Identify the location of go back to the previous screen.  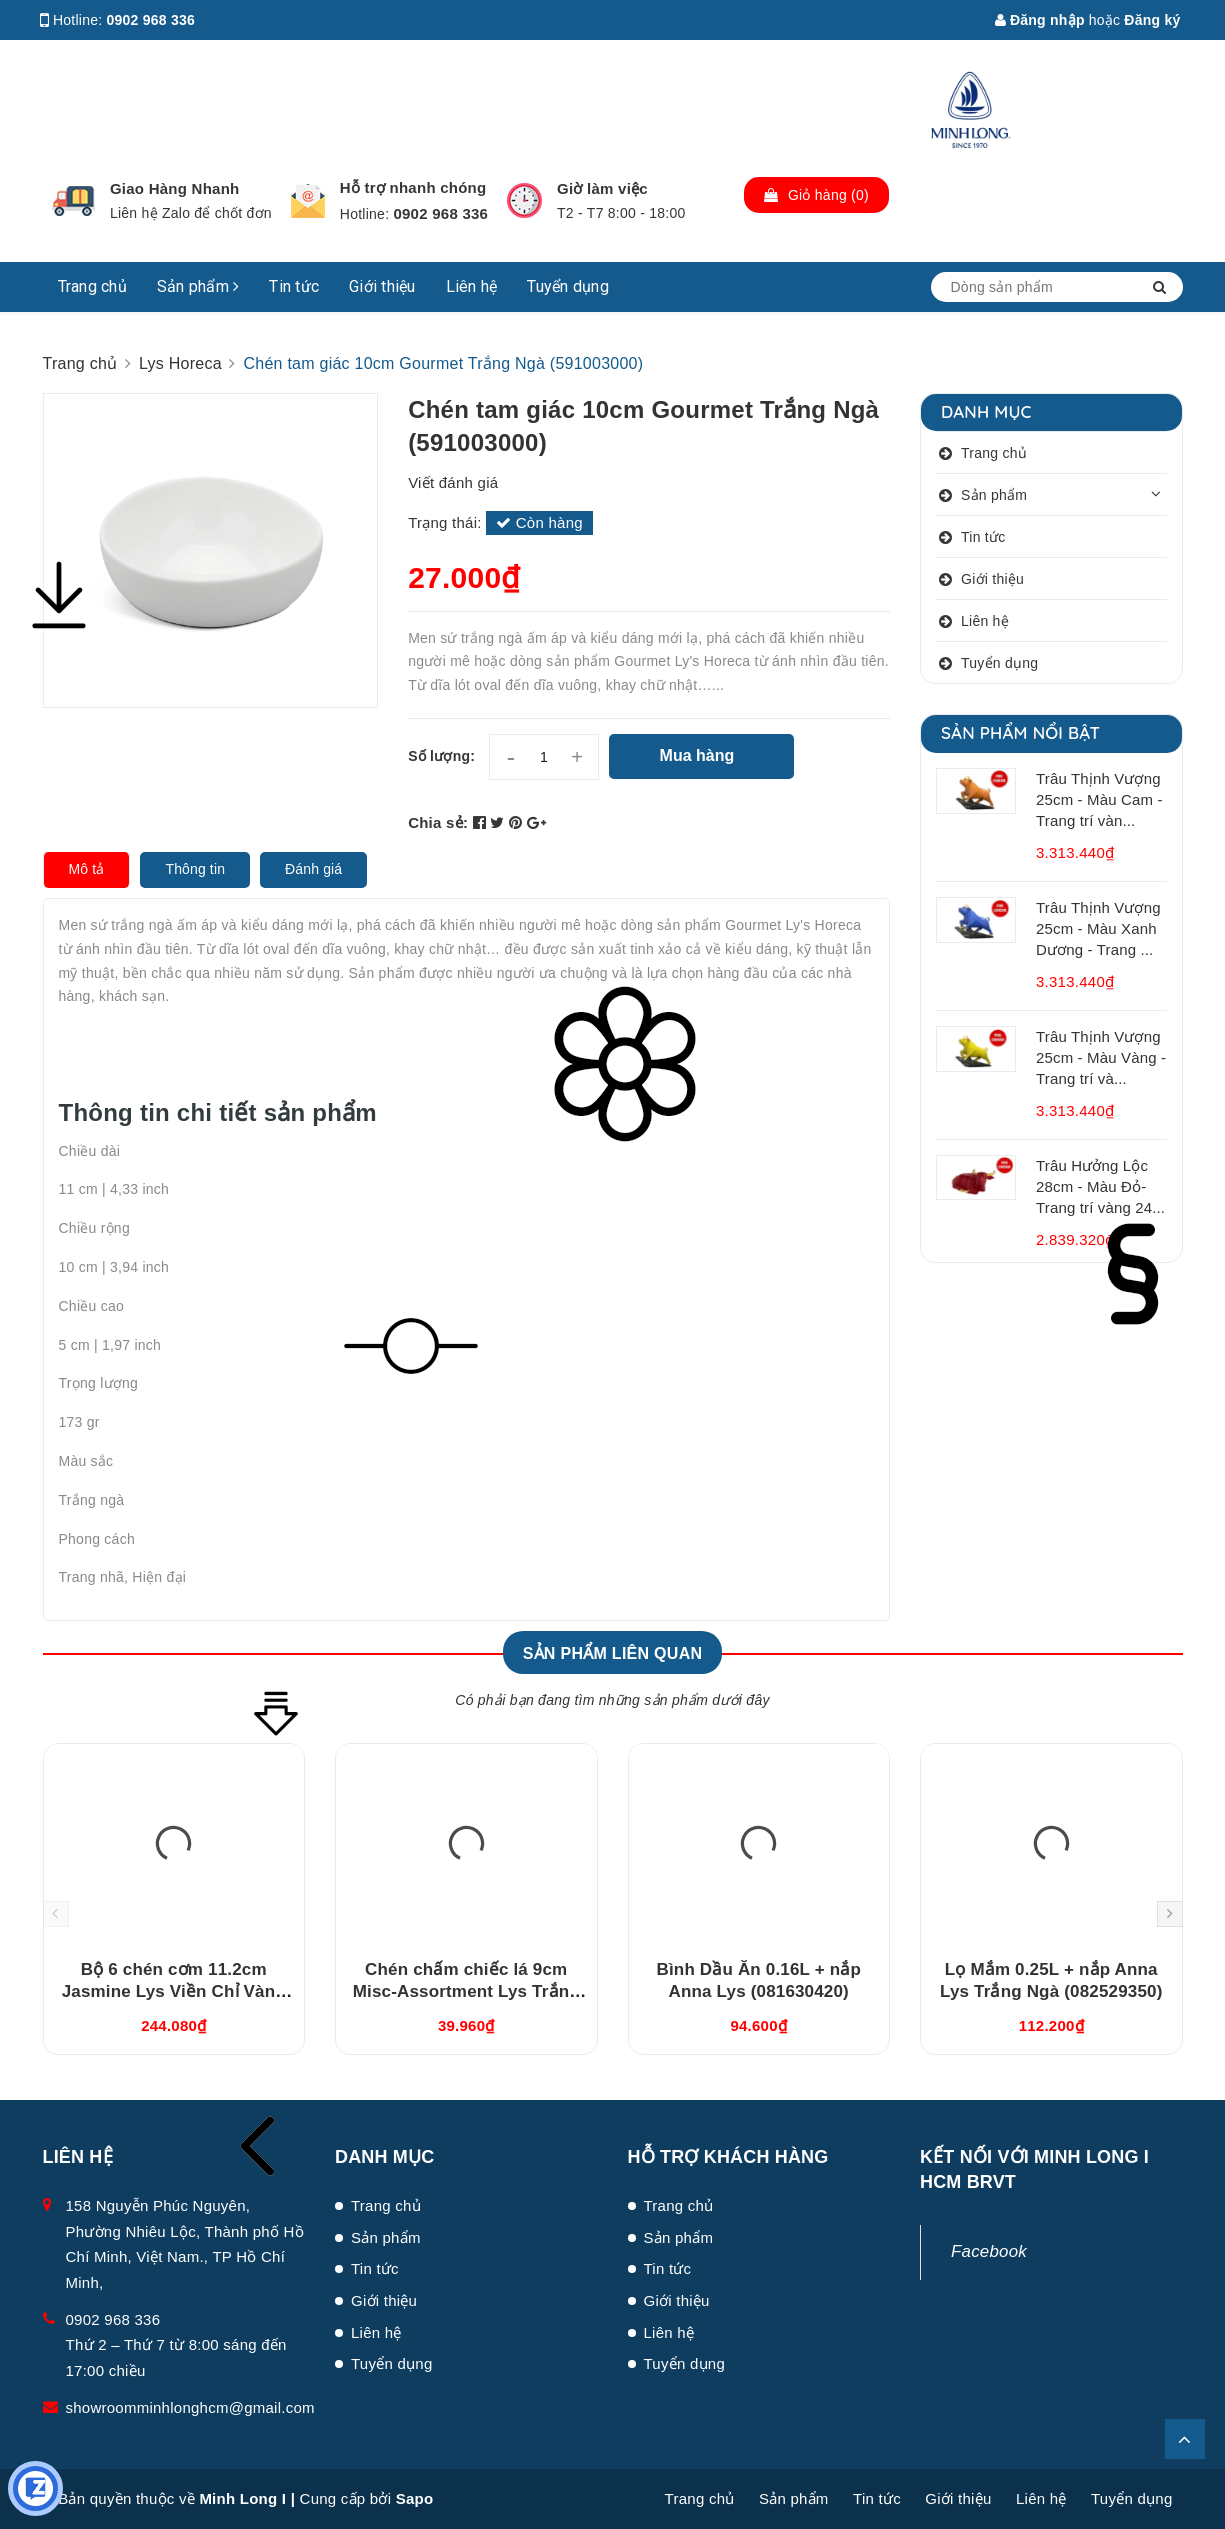
(260, 2146).